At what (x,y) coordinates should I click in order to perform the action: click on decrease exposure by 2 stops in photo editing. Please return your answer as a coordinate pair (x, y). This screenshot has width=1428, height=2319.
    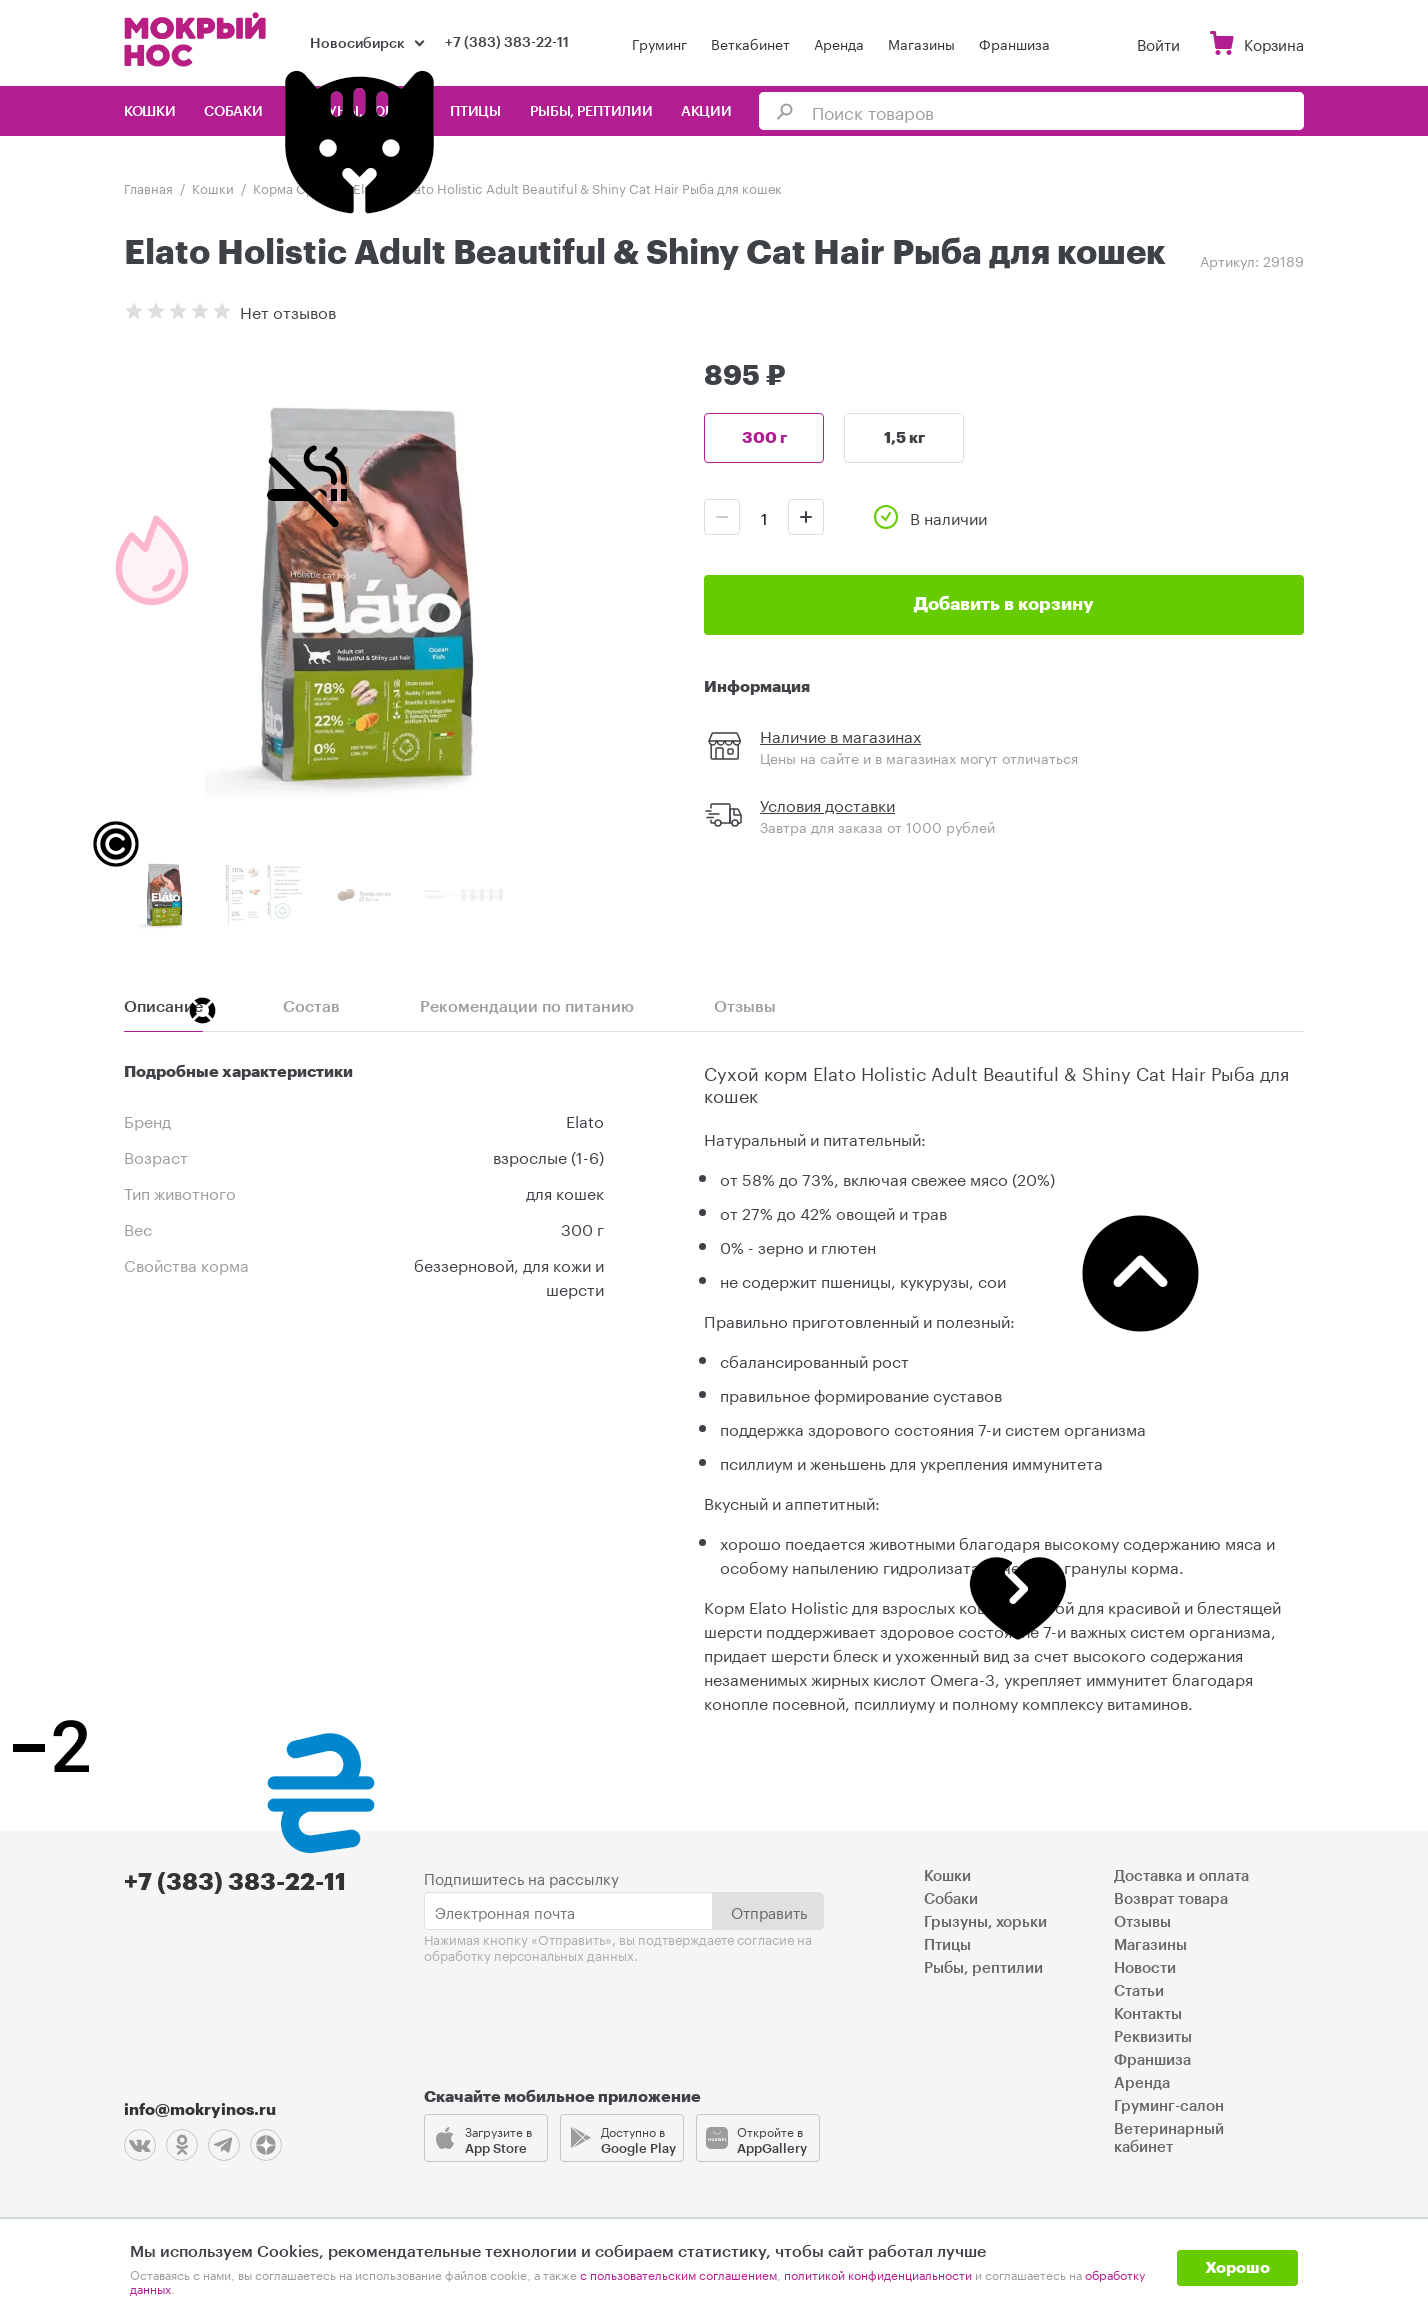
    Looking at the image, I should click on (53, 1748).